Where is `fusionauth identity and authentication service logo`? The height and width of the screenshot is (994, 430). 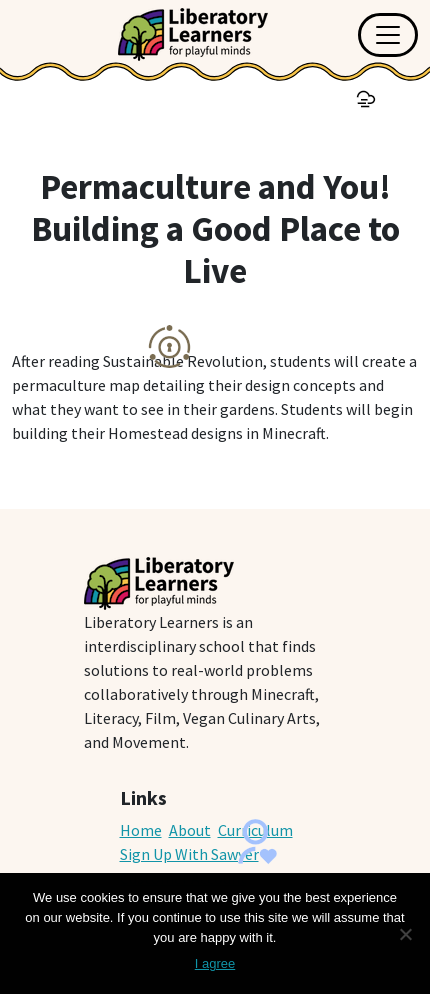
fusionauth identity and authentication service logo is located at coordinates (169, 346).